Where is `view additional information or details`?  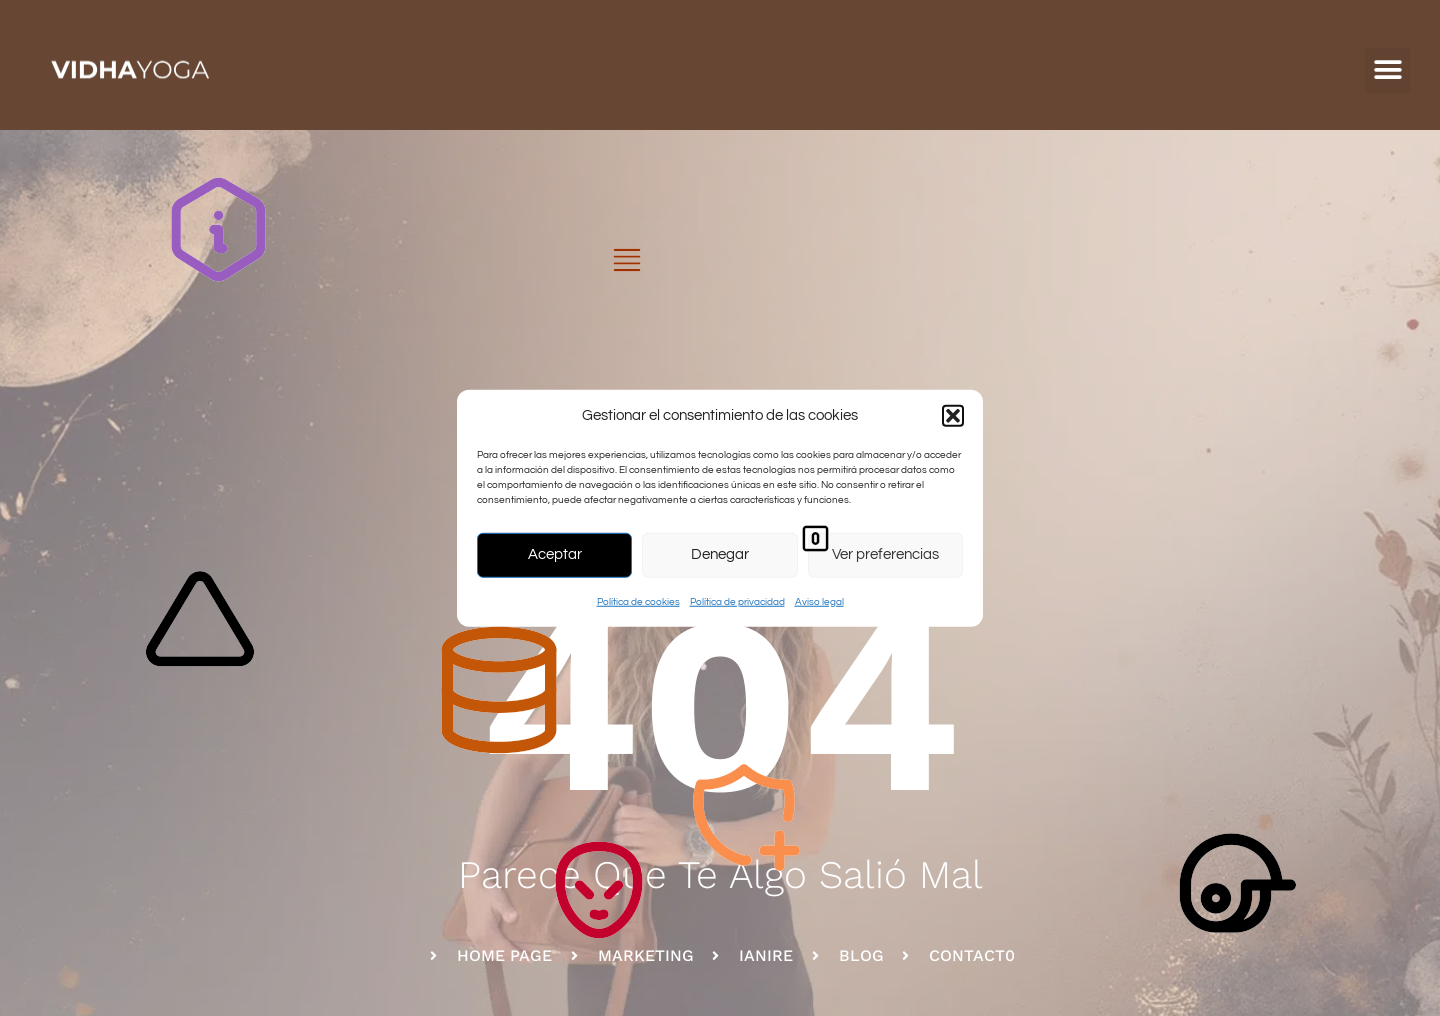 view additional information or details is located at coordinates (218, 229).